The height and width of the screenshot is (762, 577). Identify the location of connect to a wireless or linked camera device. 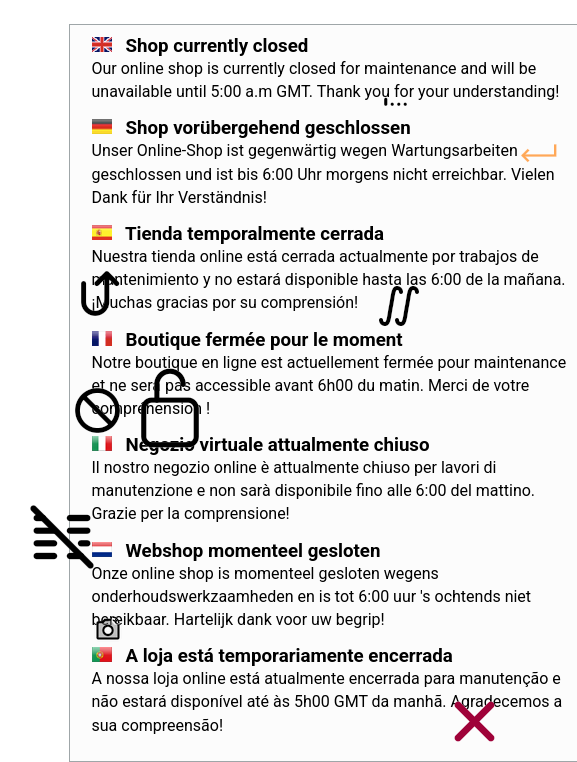
(108, 628).